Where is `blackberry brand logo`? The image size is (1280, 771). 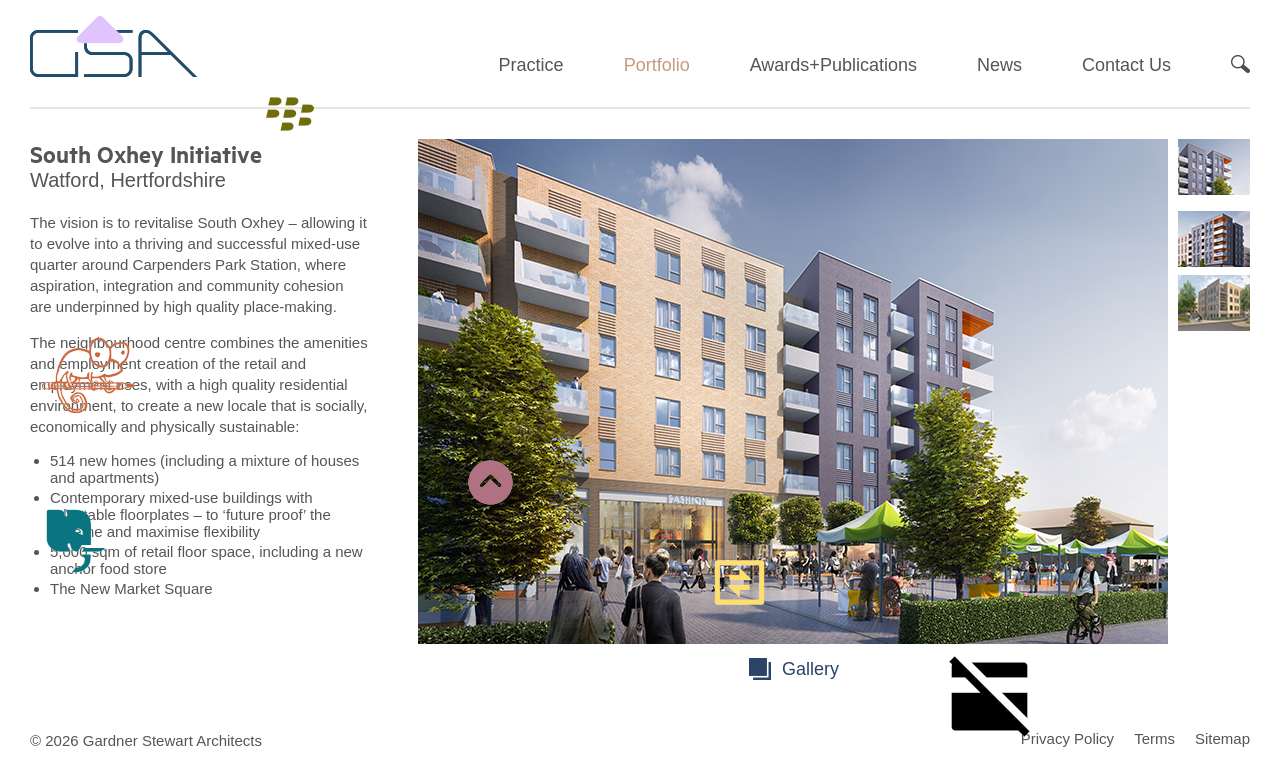
blackberry brand logo is located at coordinates (290, 114).